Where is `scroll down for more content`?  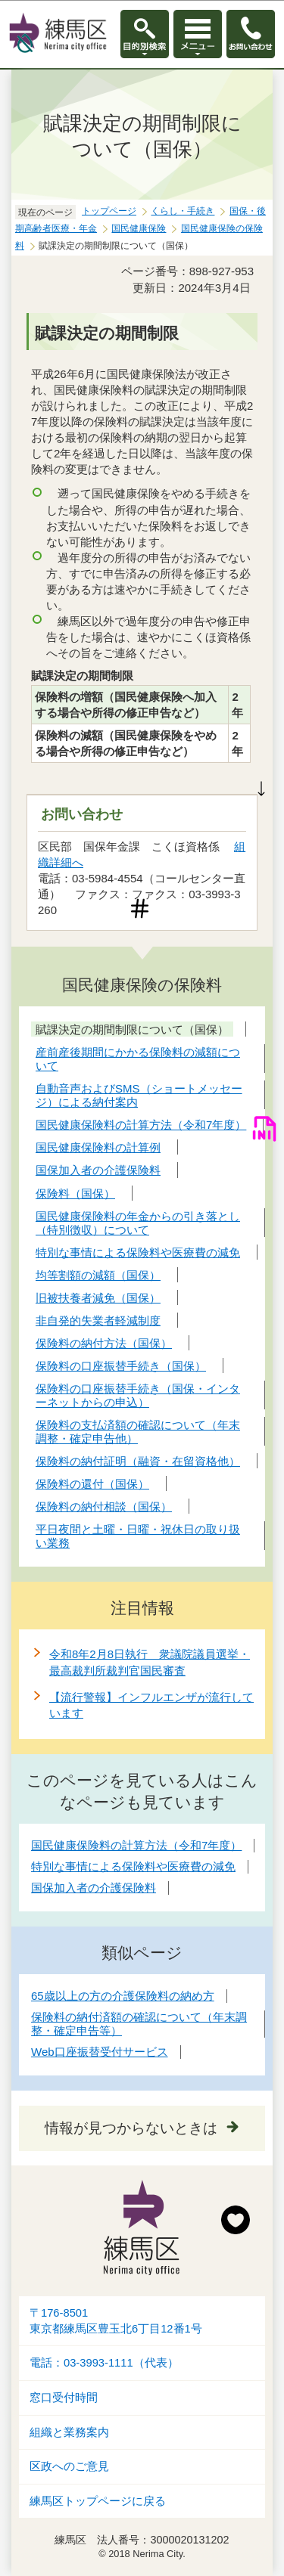
scroll down for more content is located at coordinates (261, 789).